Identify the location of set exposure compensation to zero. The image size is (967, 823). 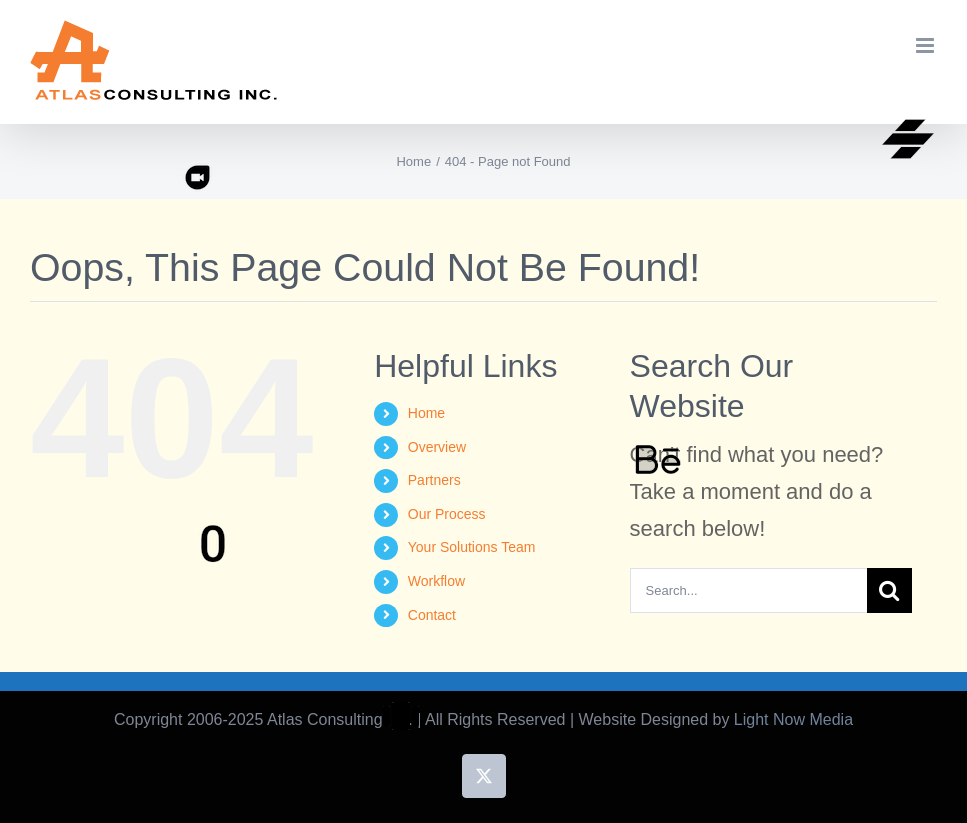
(213, 545).